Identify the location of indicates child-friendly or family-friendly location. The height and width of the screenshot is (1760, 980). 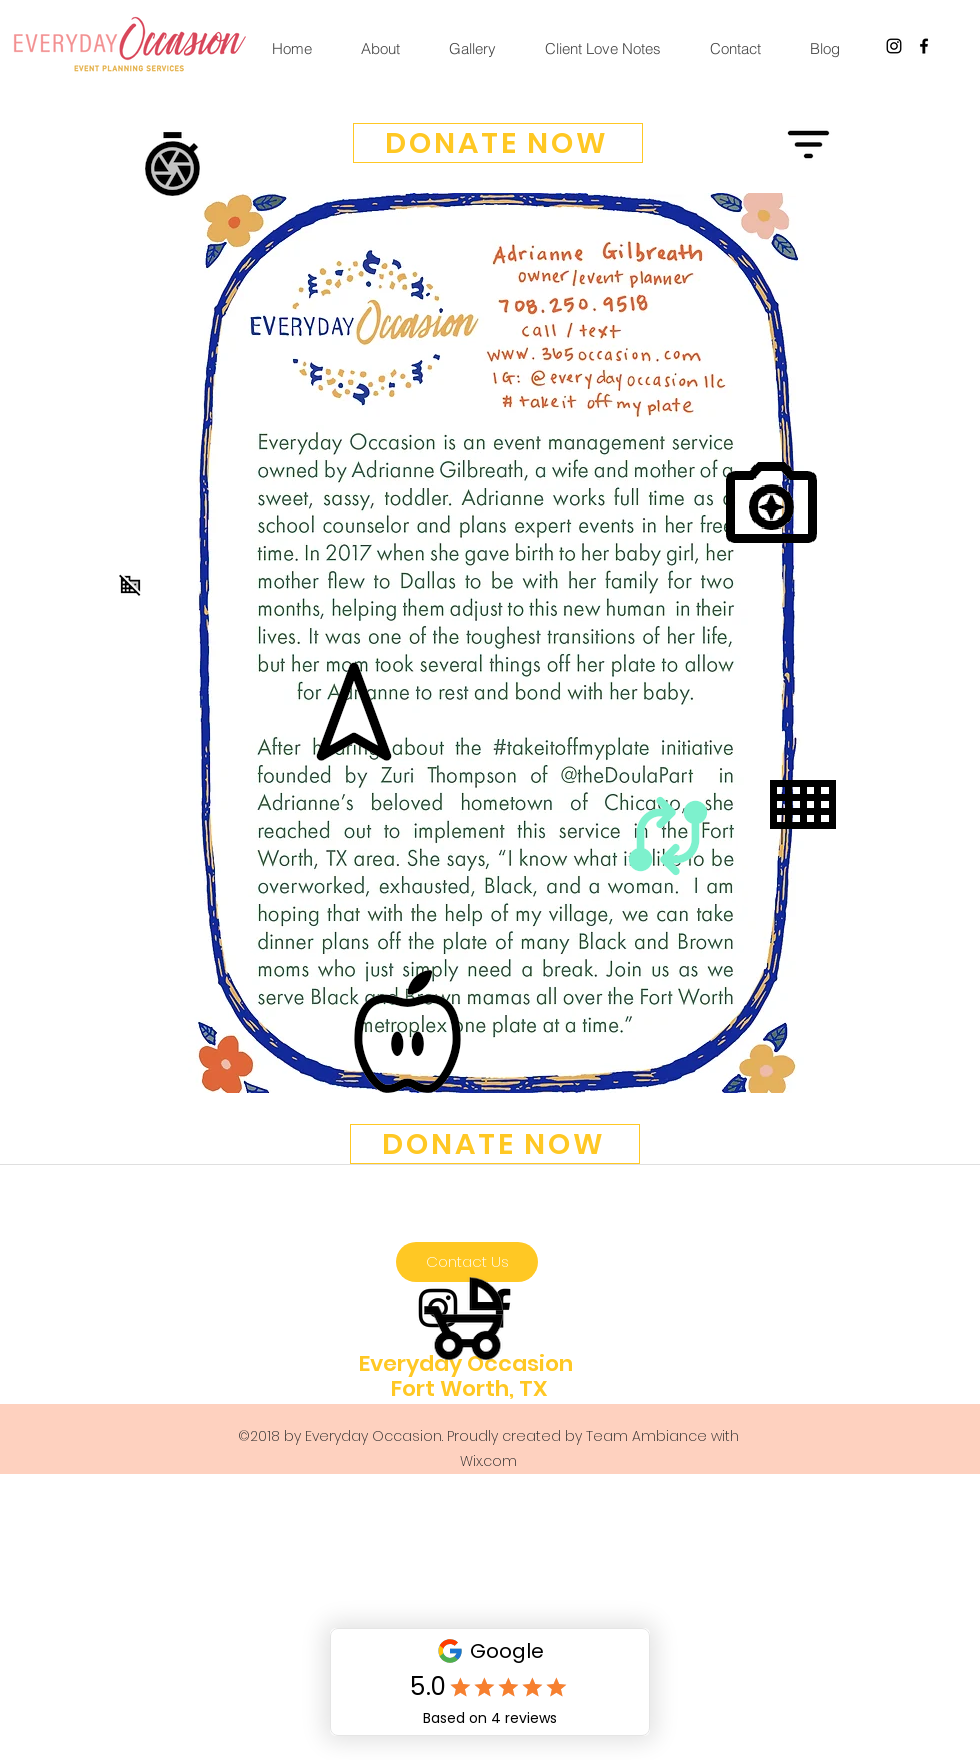
(465, 1318).